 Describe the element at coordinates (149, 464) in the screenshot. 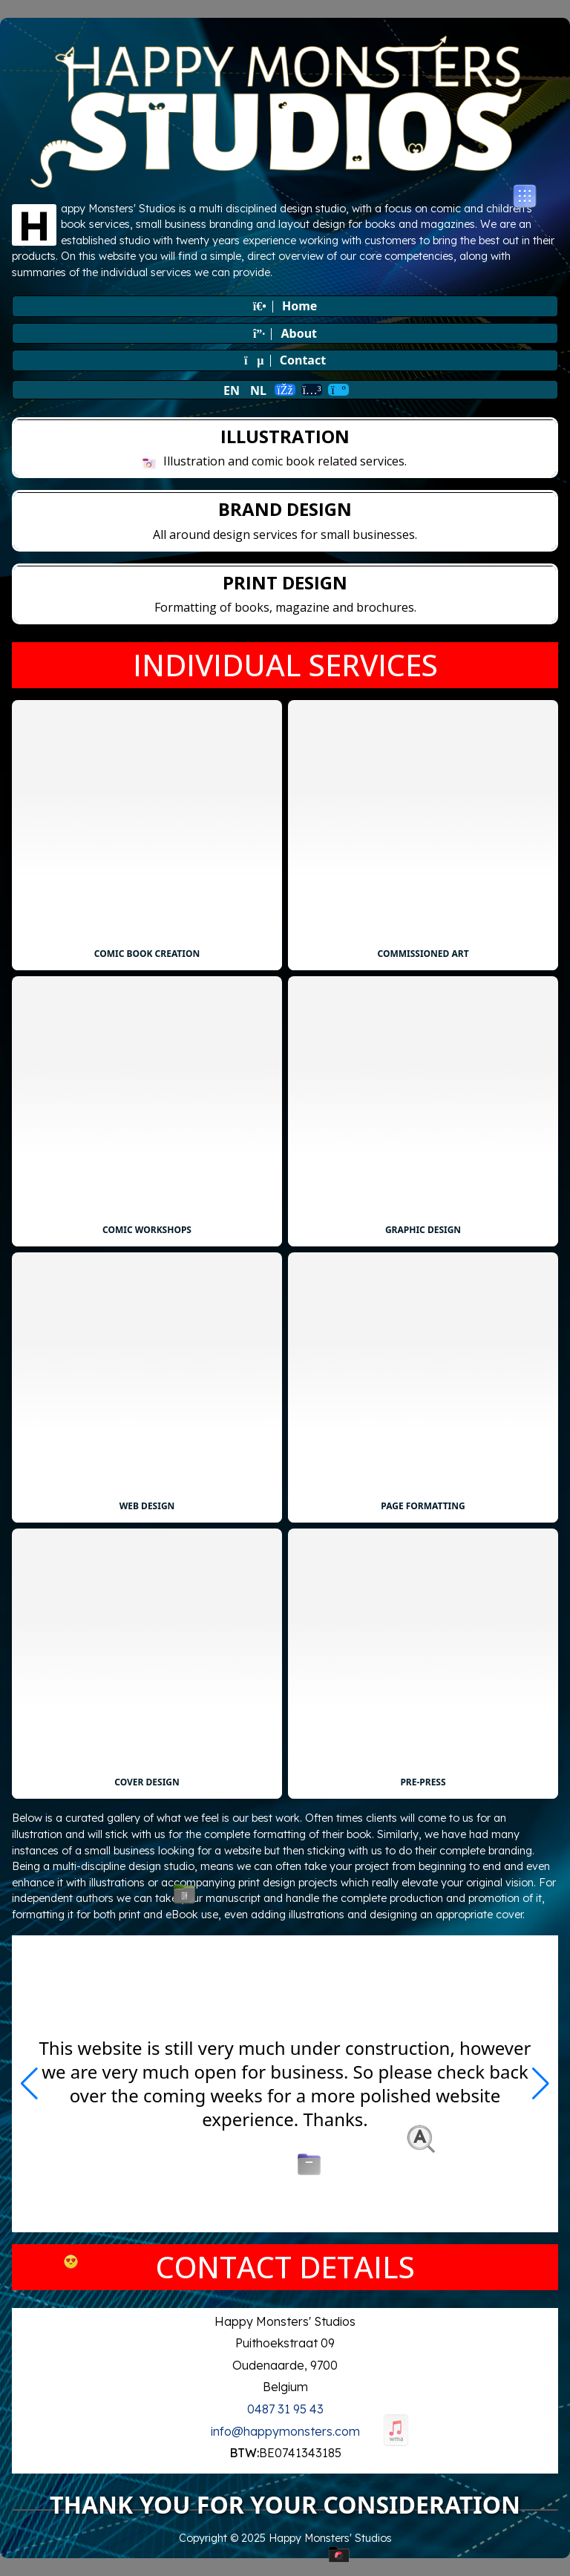

I see `open folder containing instagram downloads` at that location.